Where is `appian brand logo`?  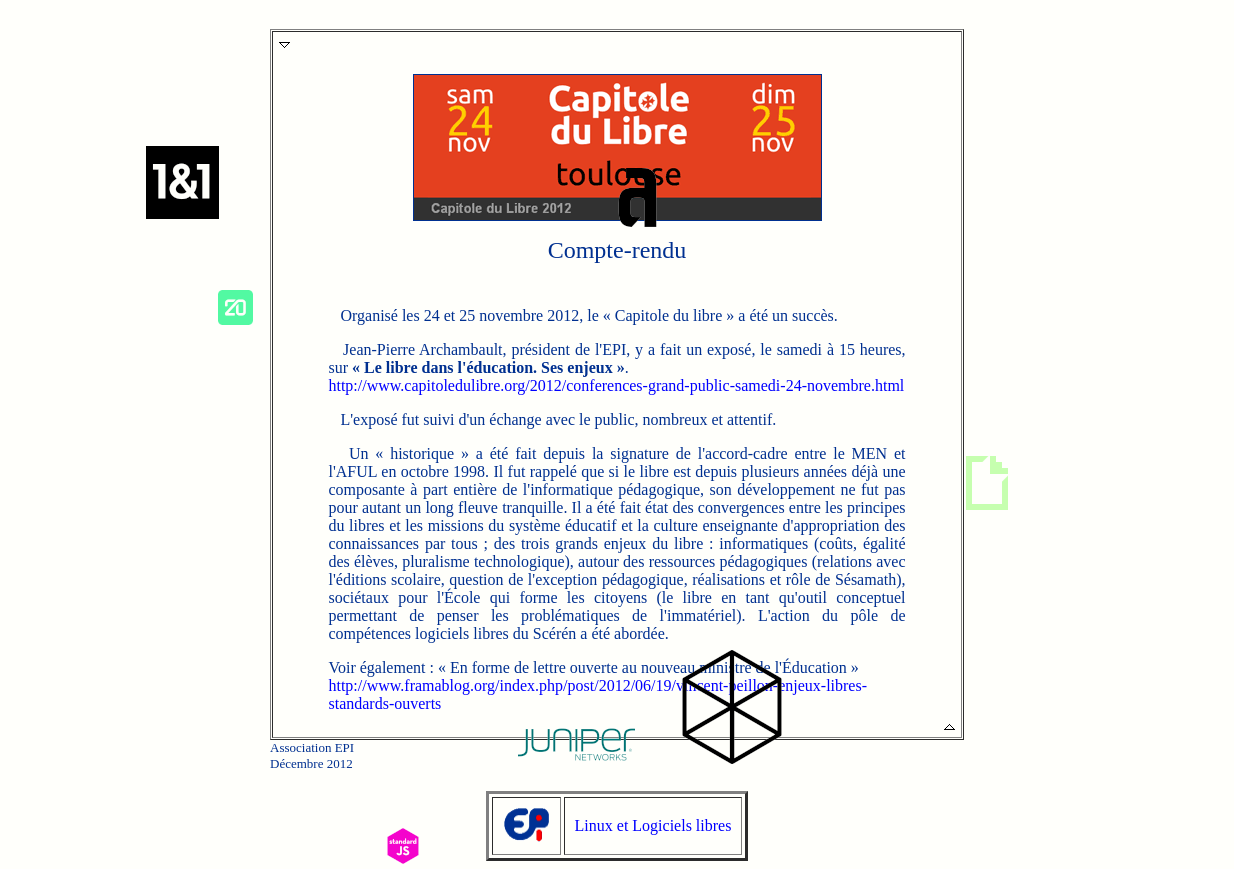 appian brand logo is located at coordinates (637, 197).